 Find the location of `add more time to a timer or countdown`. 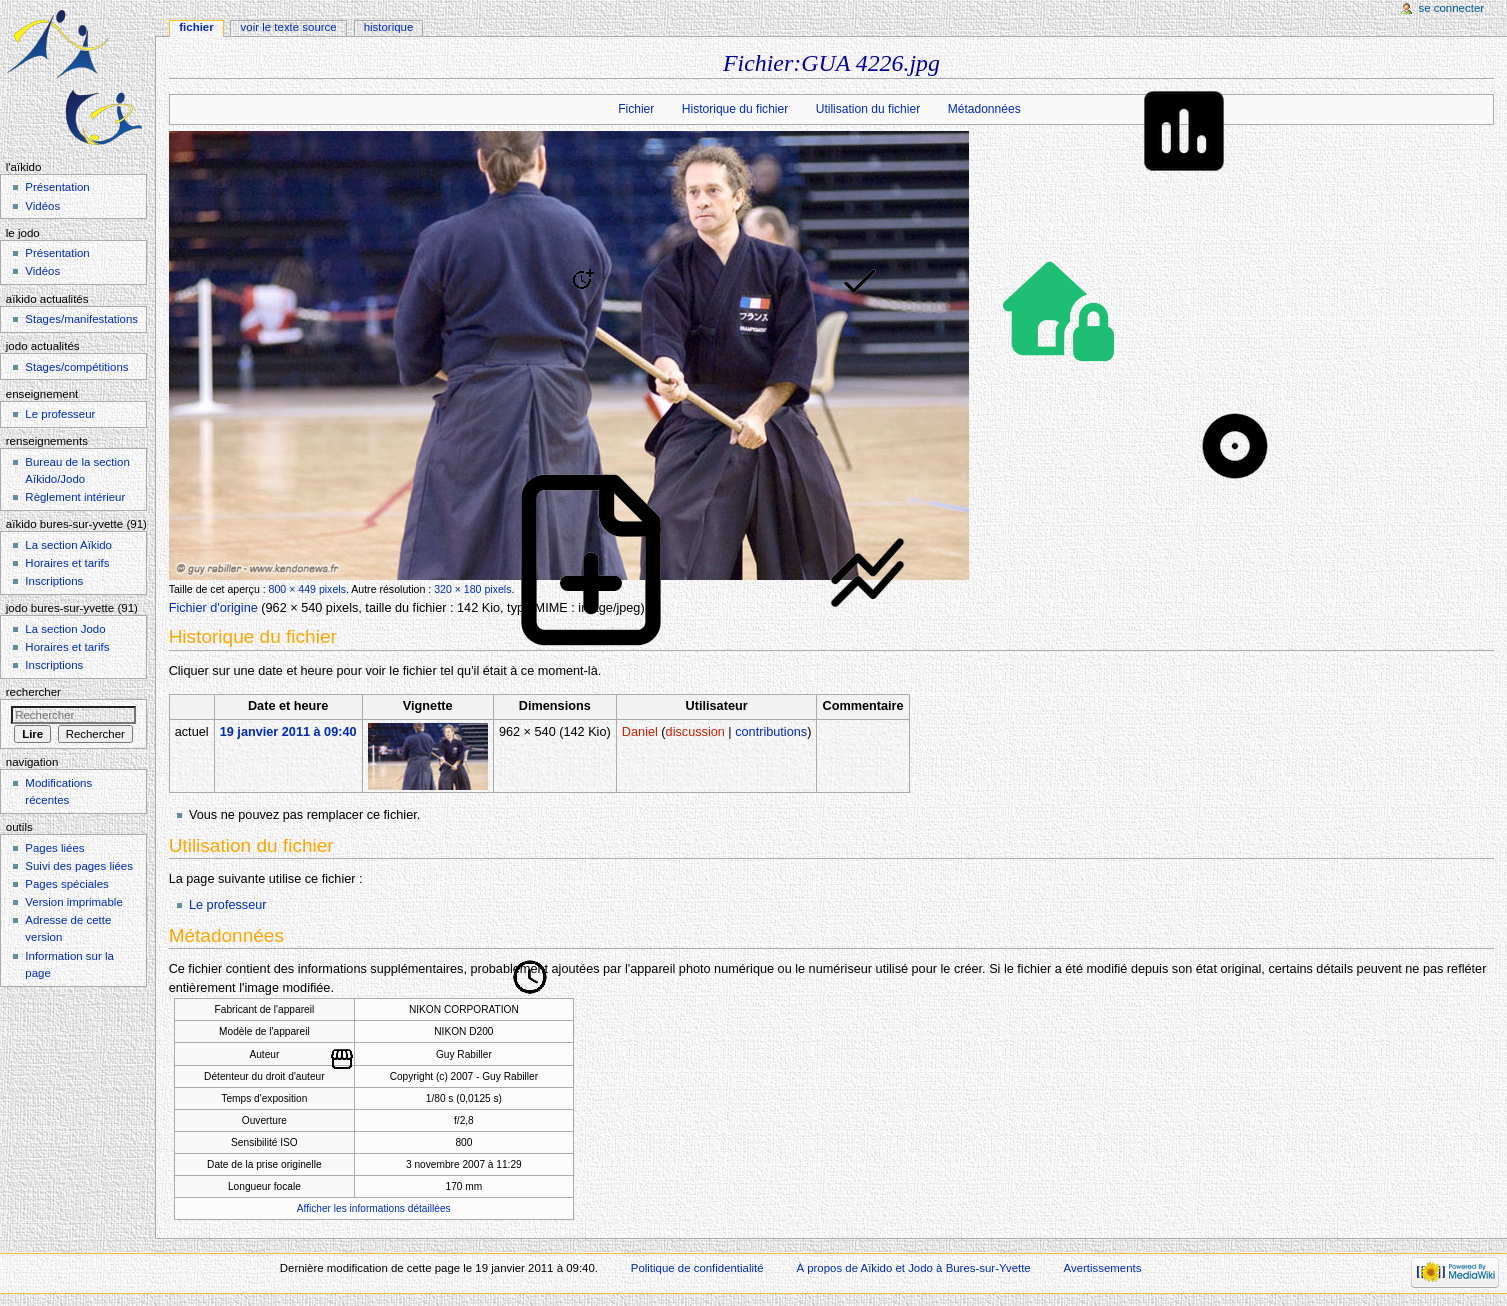

add more time to a timer or countdown is located at coordinates (583, 279).